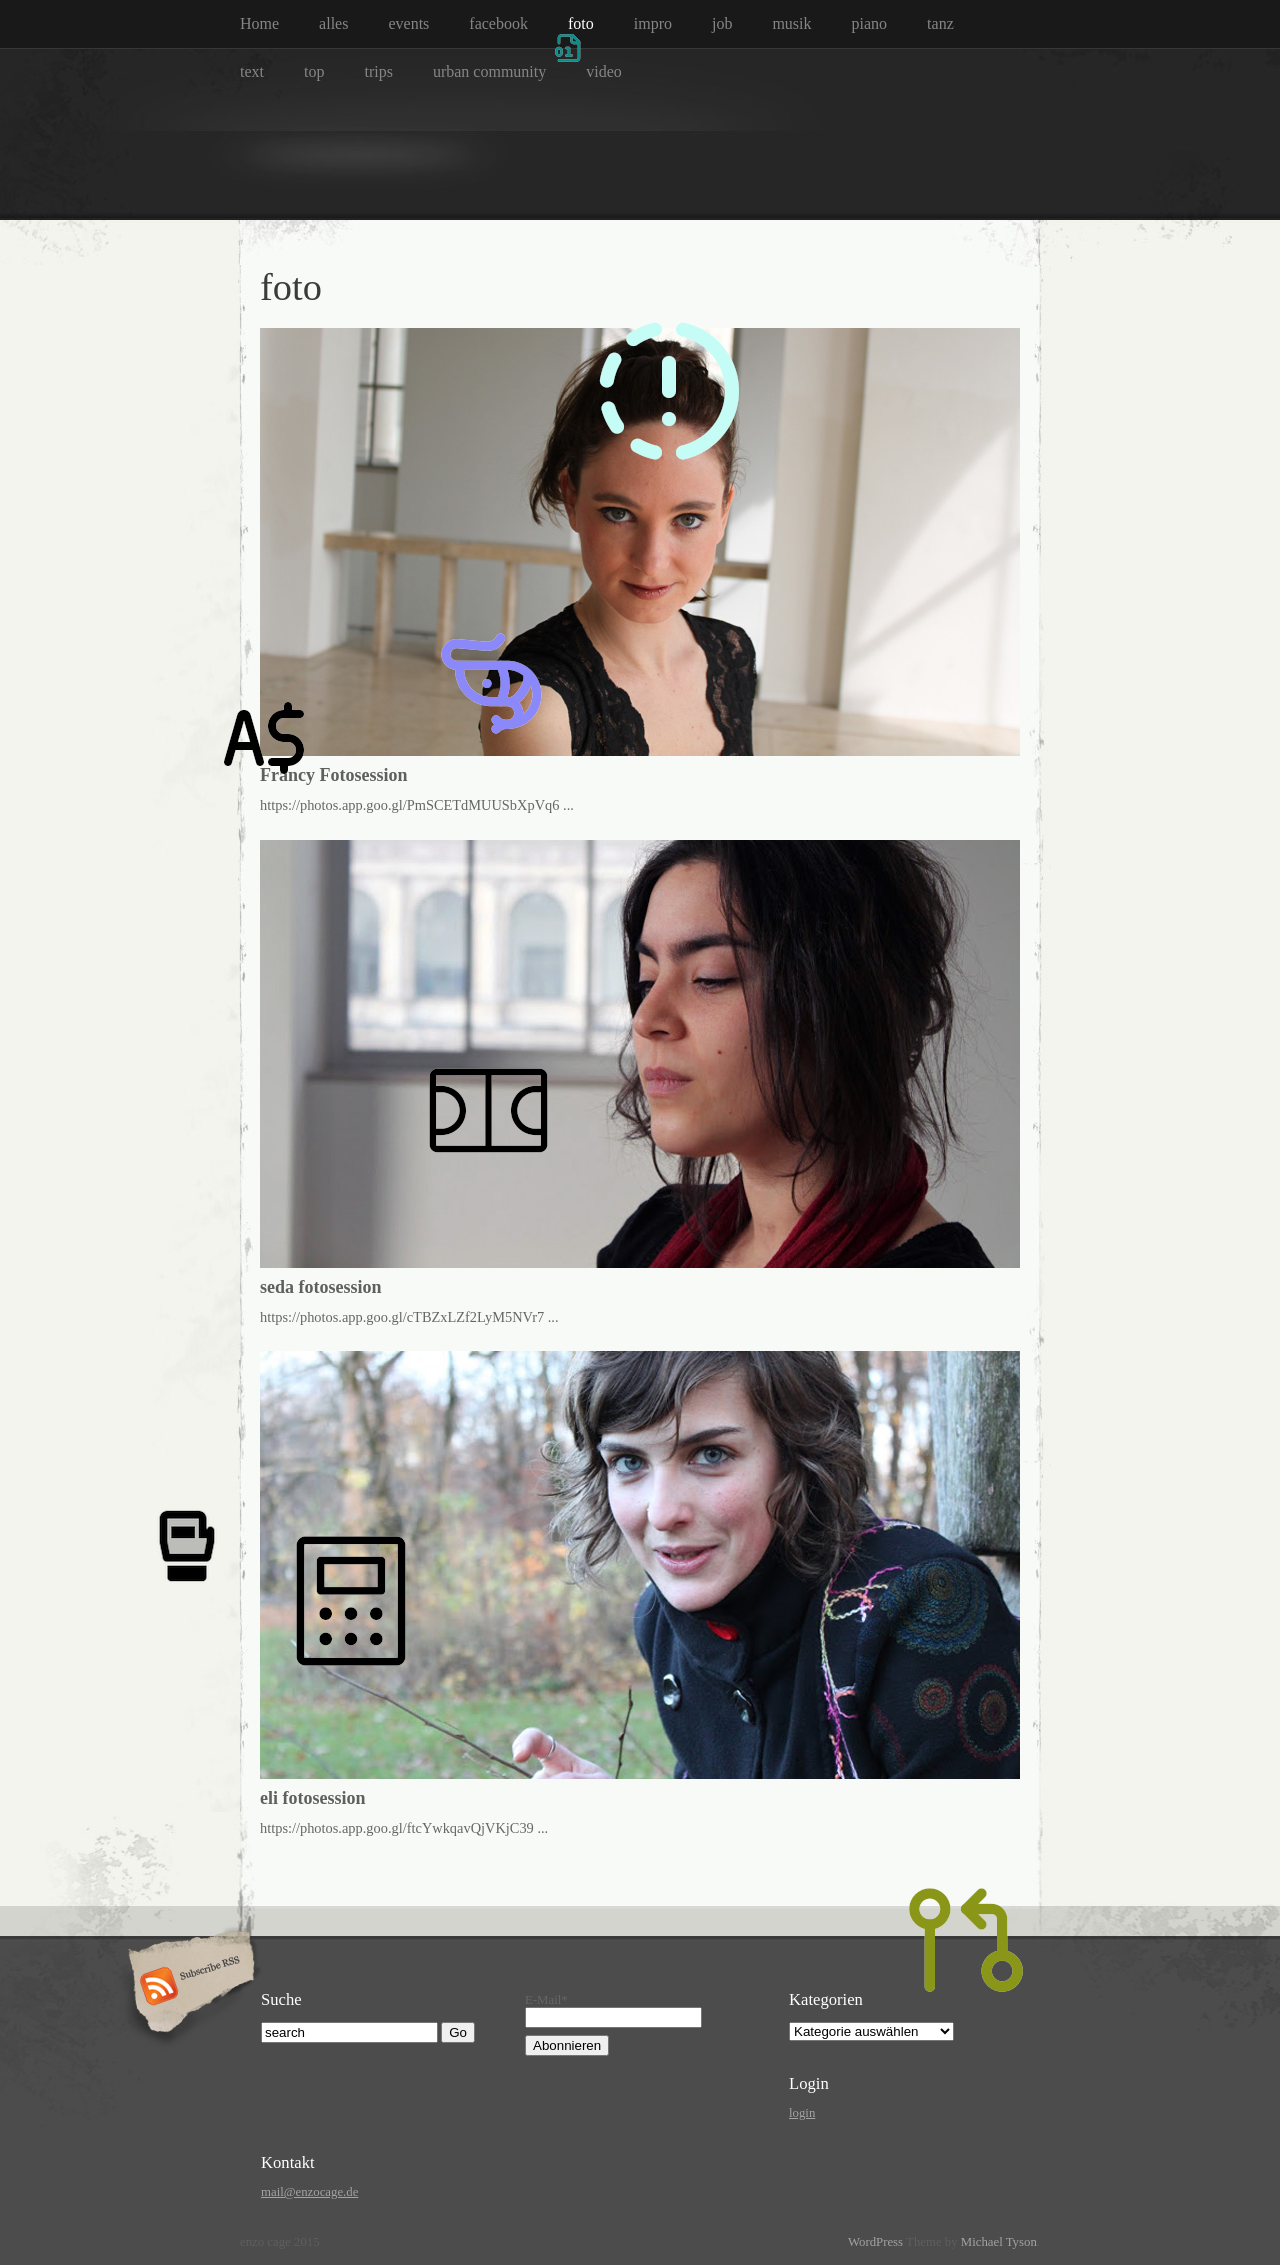  Describe the element at coordinates (569, 48) in the screenshot. I see `view a binary or data file` at that location.